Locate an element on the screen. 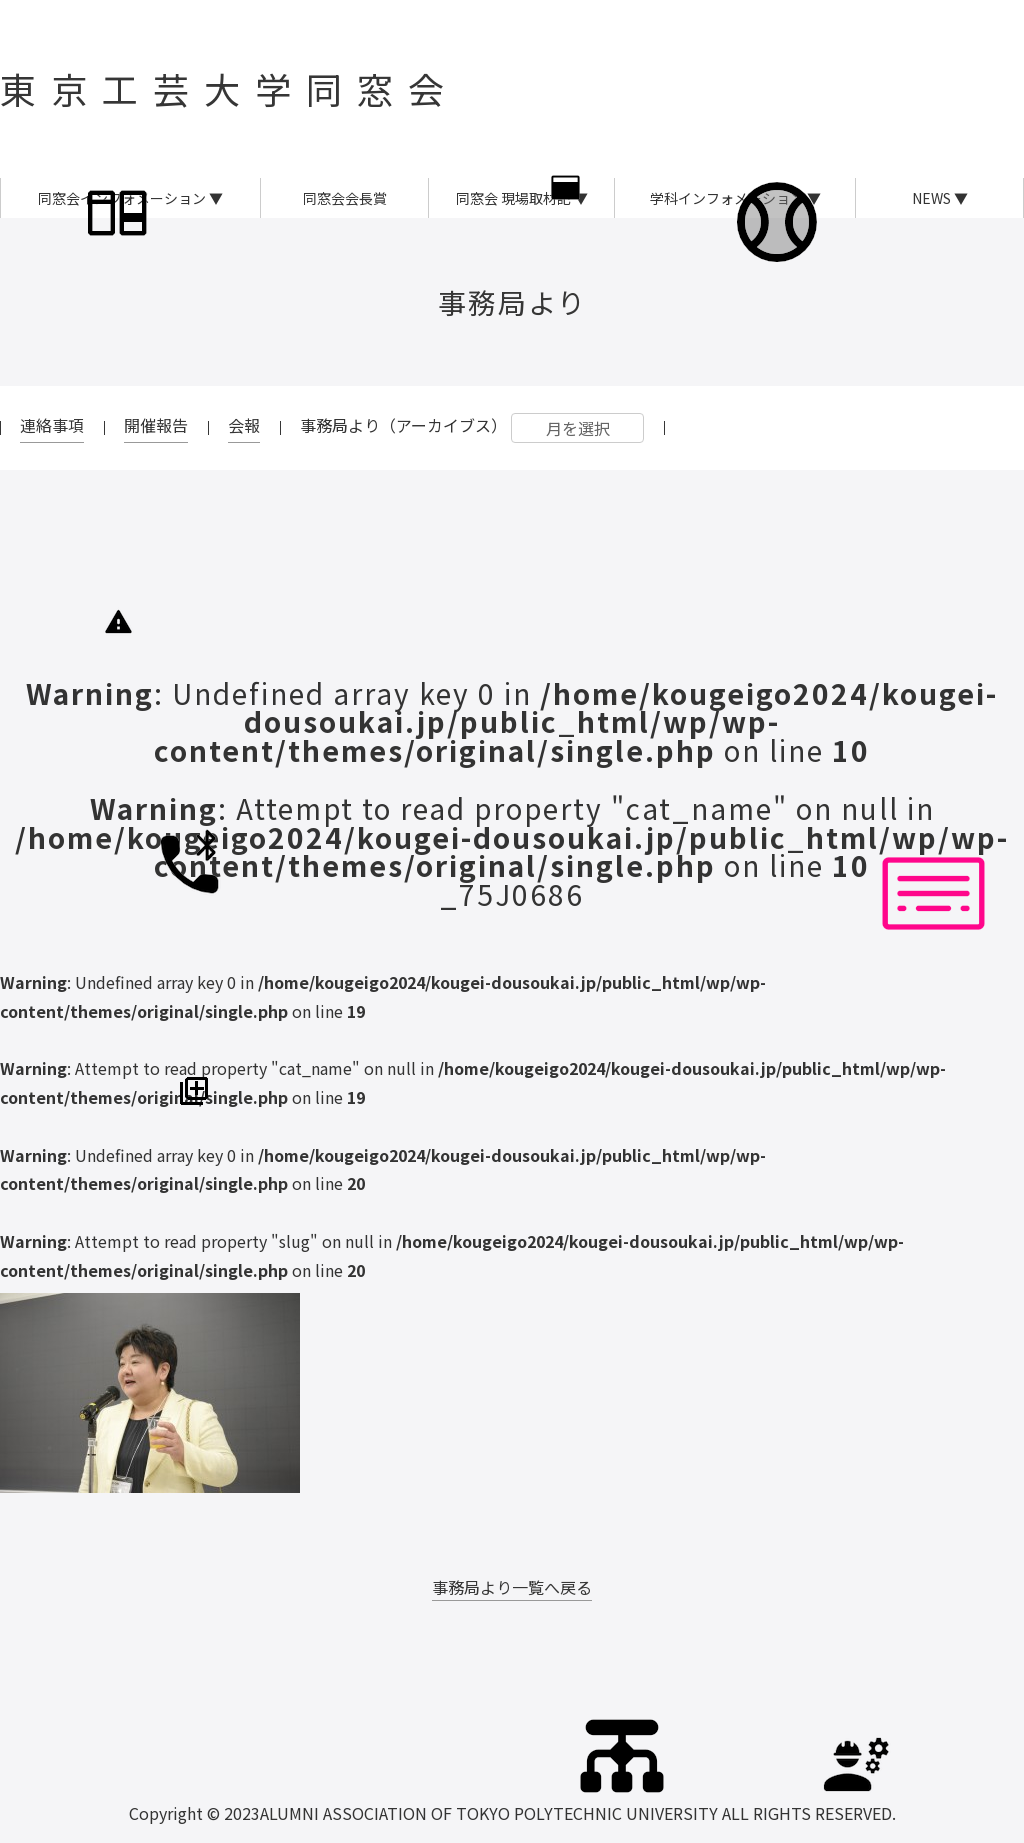 This screenshot has height=1843, width=1024. access engineering or technical settings is located at coordinates (856, 1764).